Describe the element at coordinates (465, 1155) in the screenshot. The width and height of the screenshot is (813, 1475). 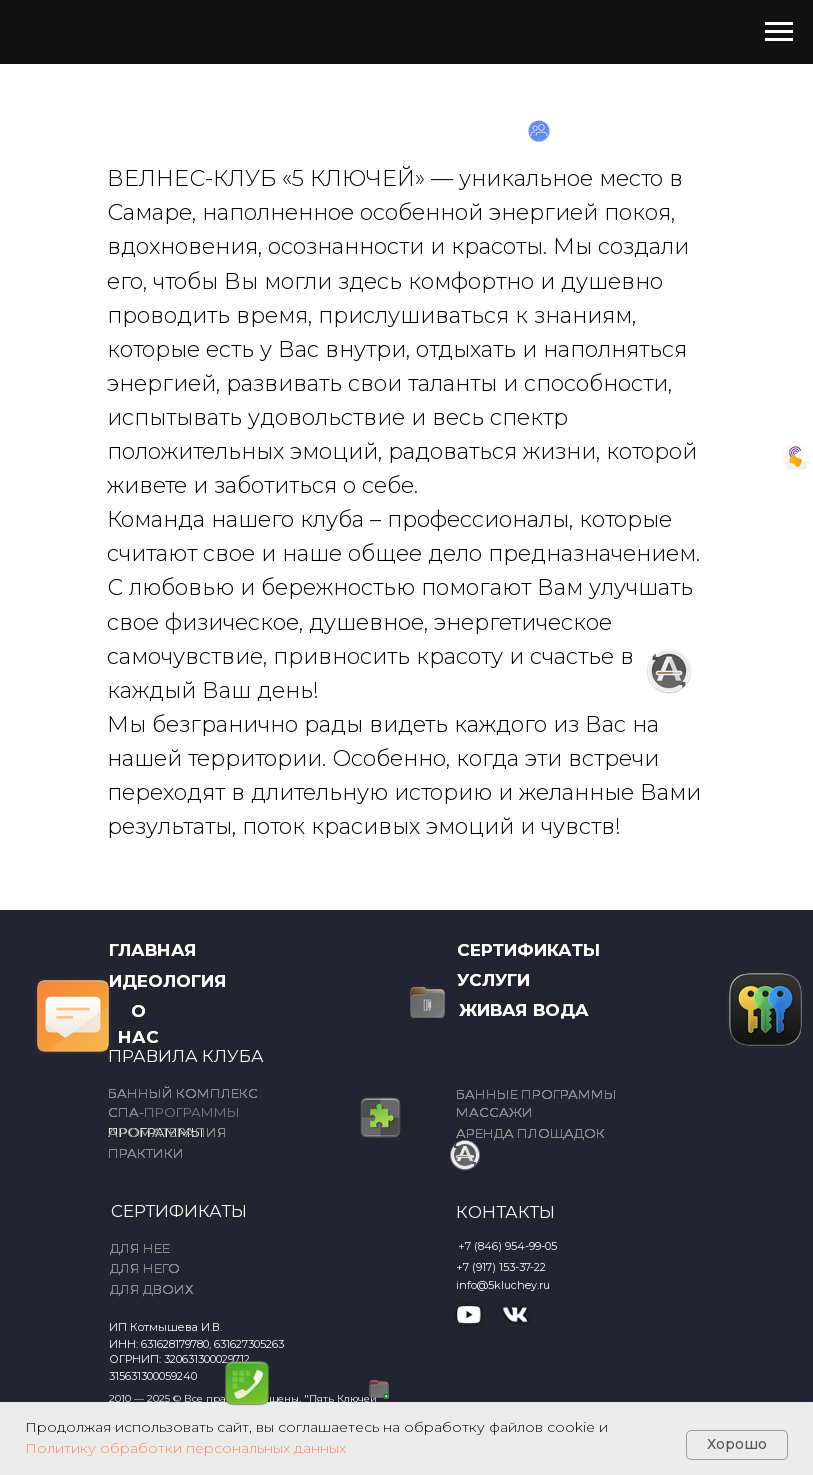
I see `check for available software updates` at that location.